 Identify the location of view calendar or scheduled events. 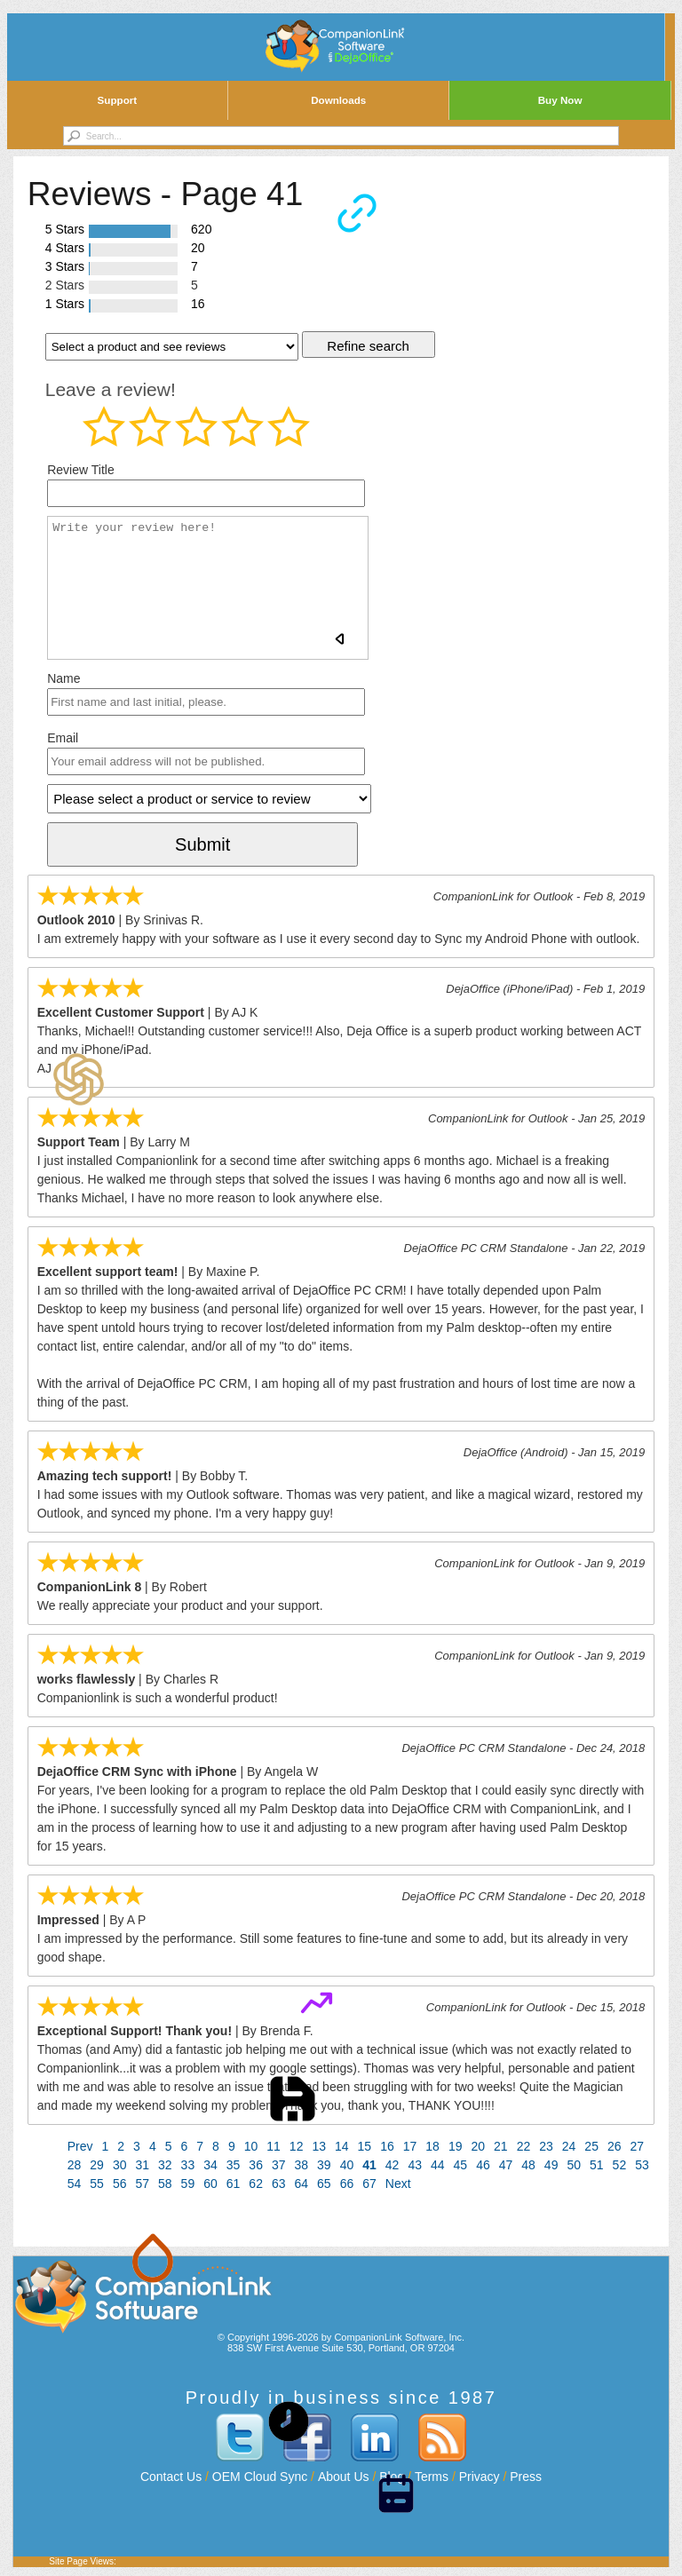
(396, 2493).